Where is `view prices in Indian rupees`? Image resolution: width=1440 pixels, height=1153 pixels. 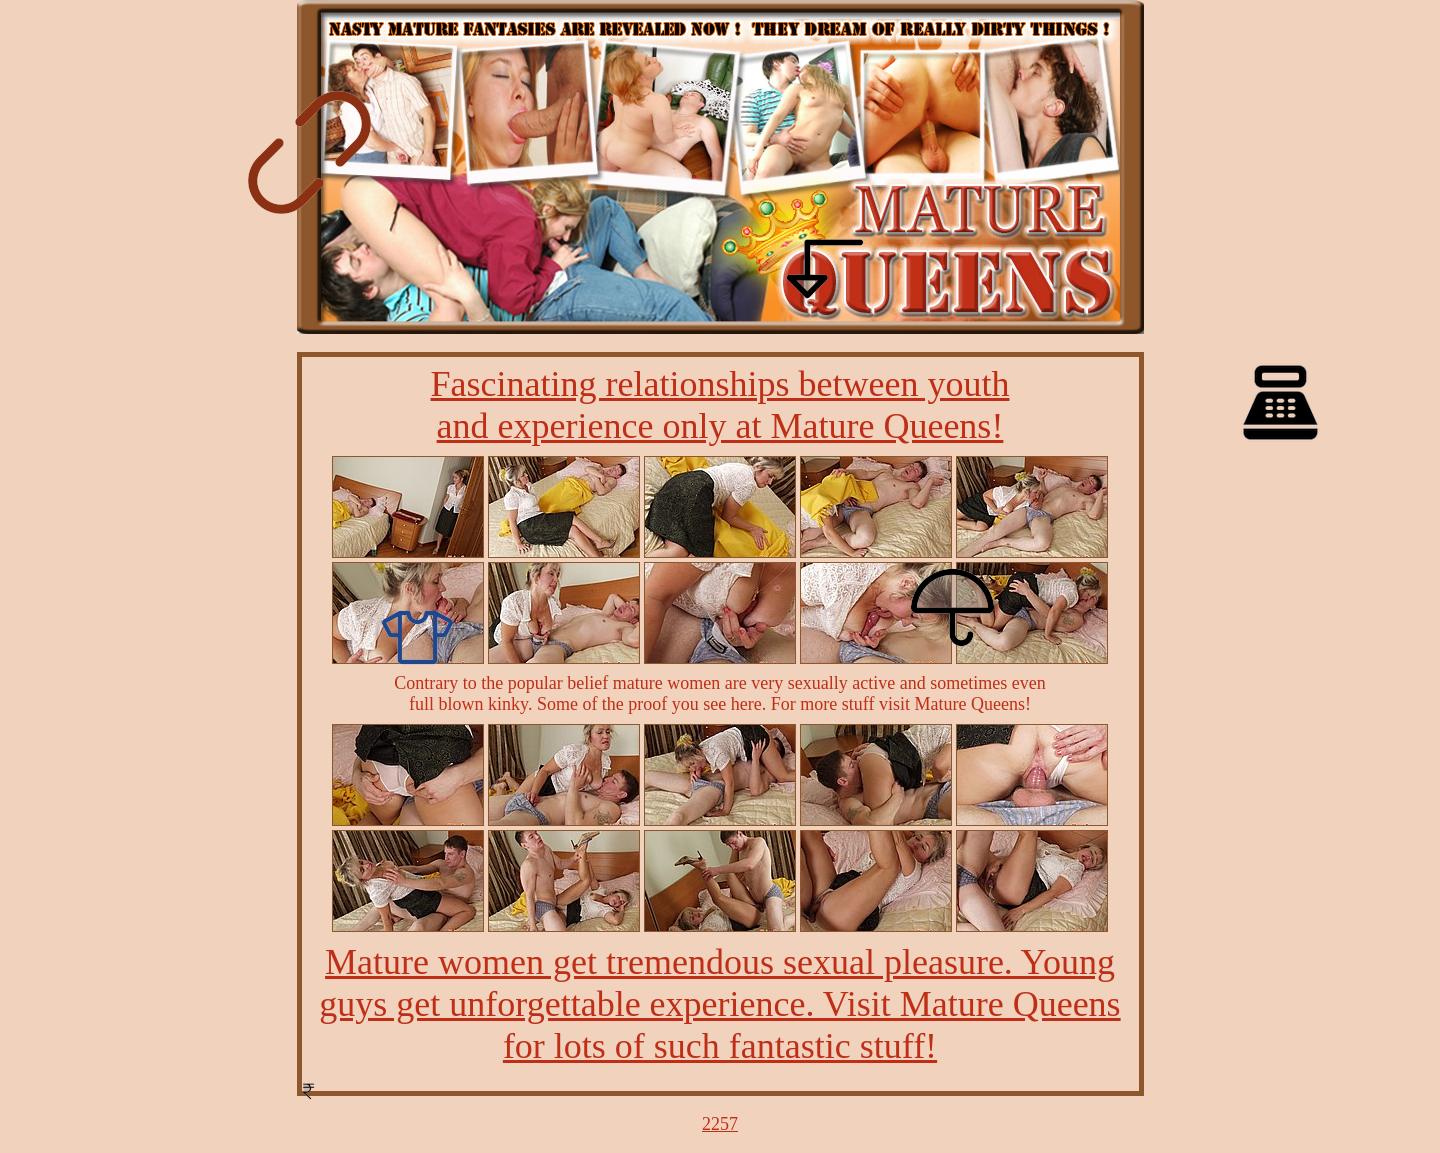
view prices in Indian rupees is located at coordinates (308, 1091).